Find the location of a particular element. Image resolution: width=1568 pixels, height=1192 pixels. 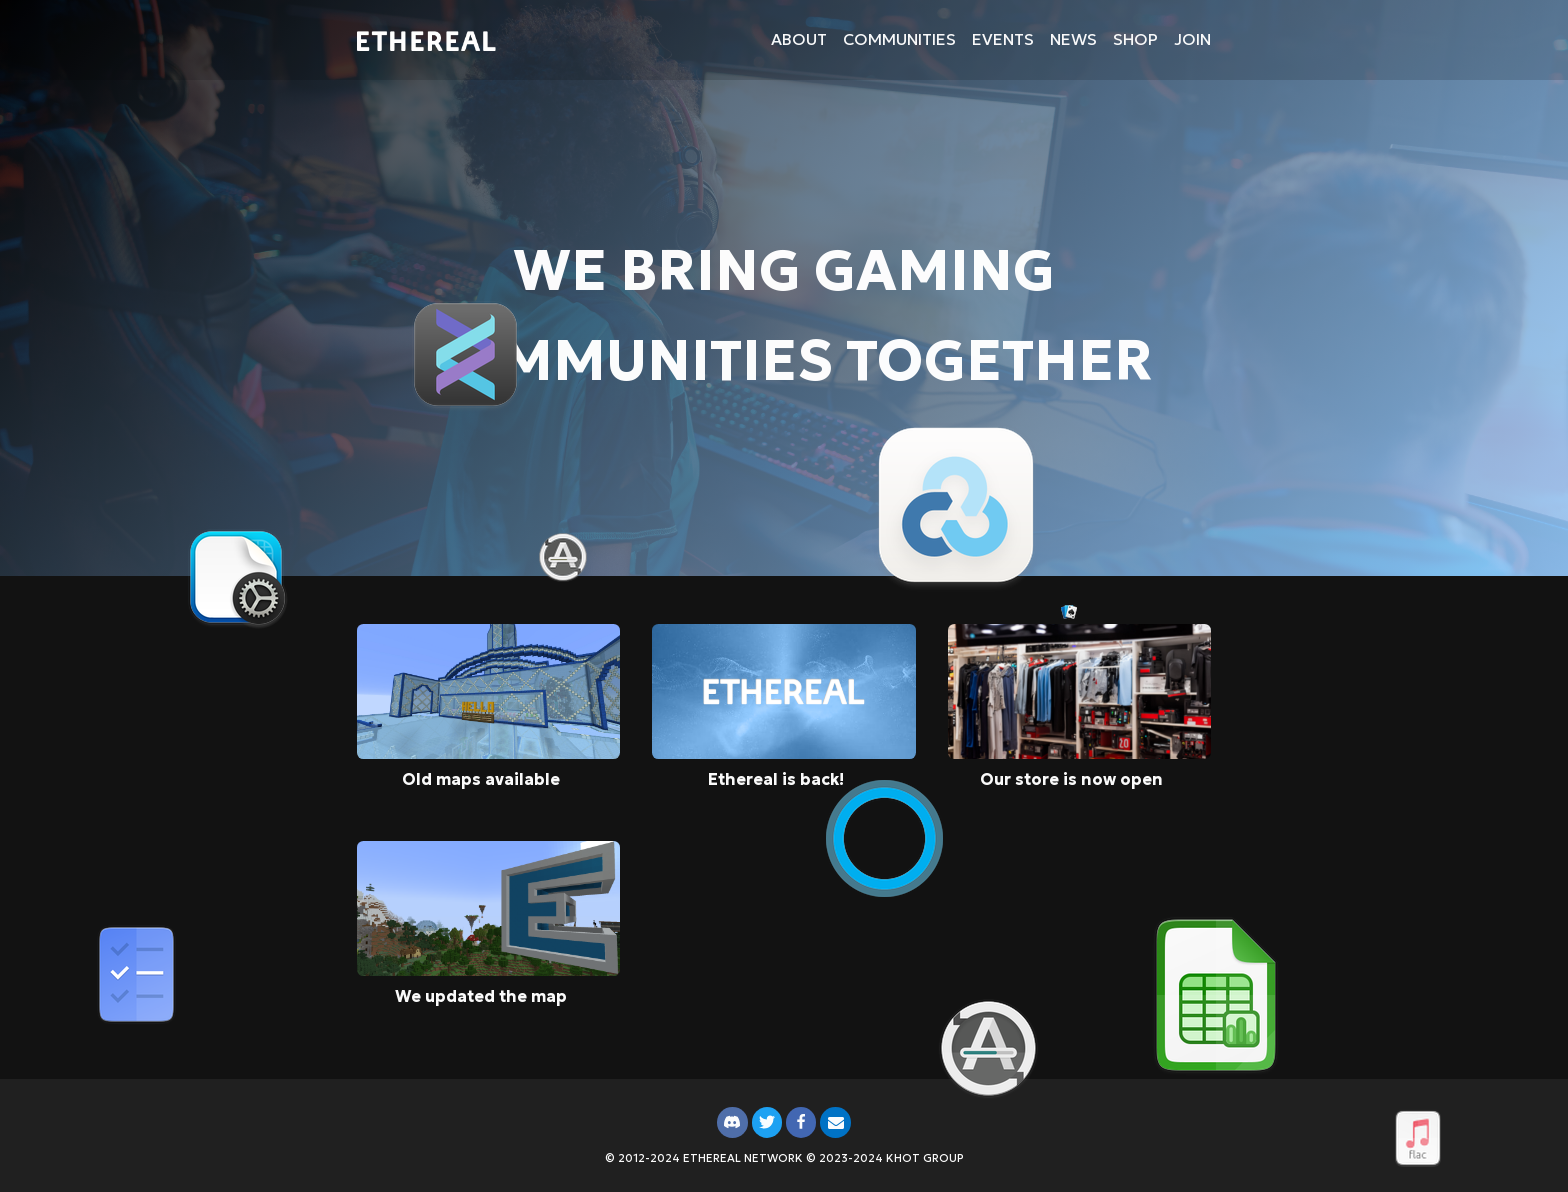

a flac audio file is located at coordinates (1418, 1138).